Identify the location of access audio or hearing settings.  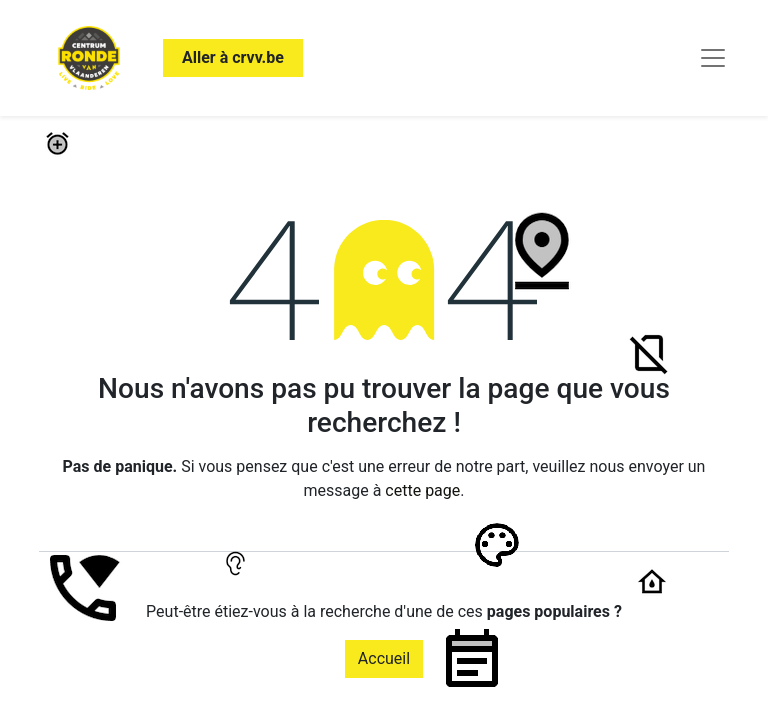
(235, 563).